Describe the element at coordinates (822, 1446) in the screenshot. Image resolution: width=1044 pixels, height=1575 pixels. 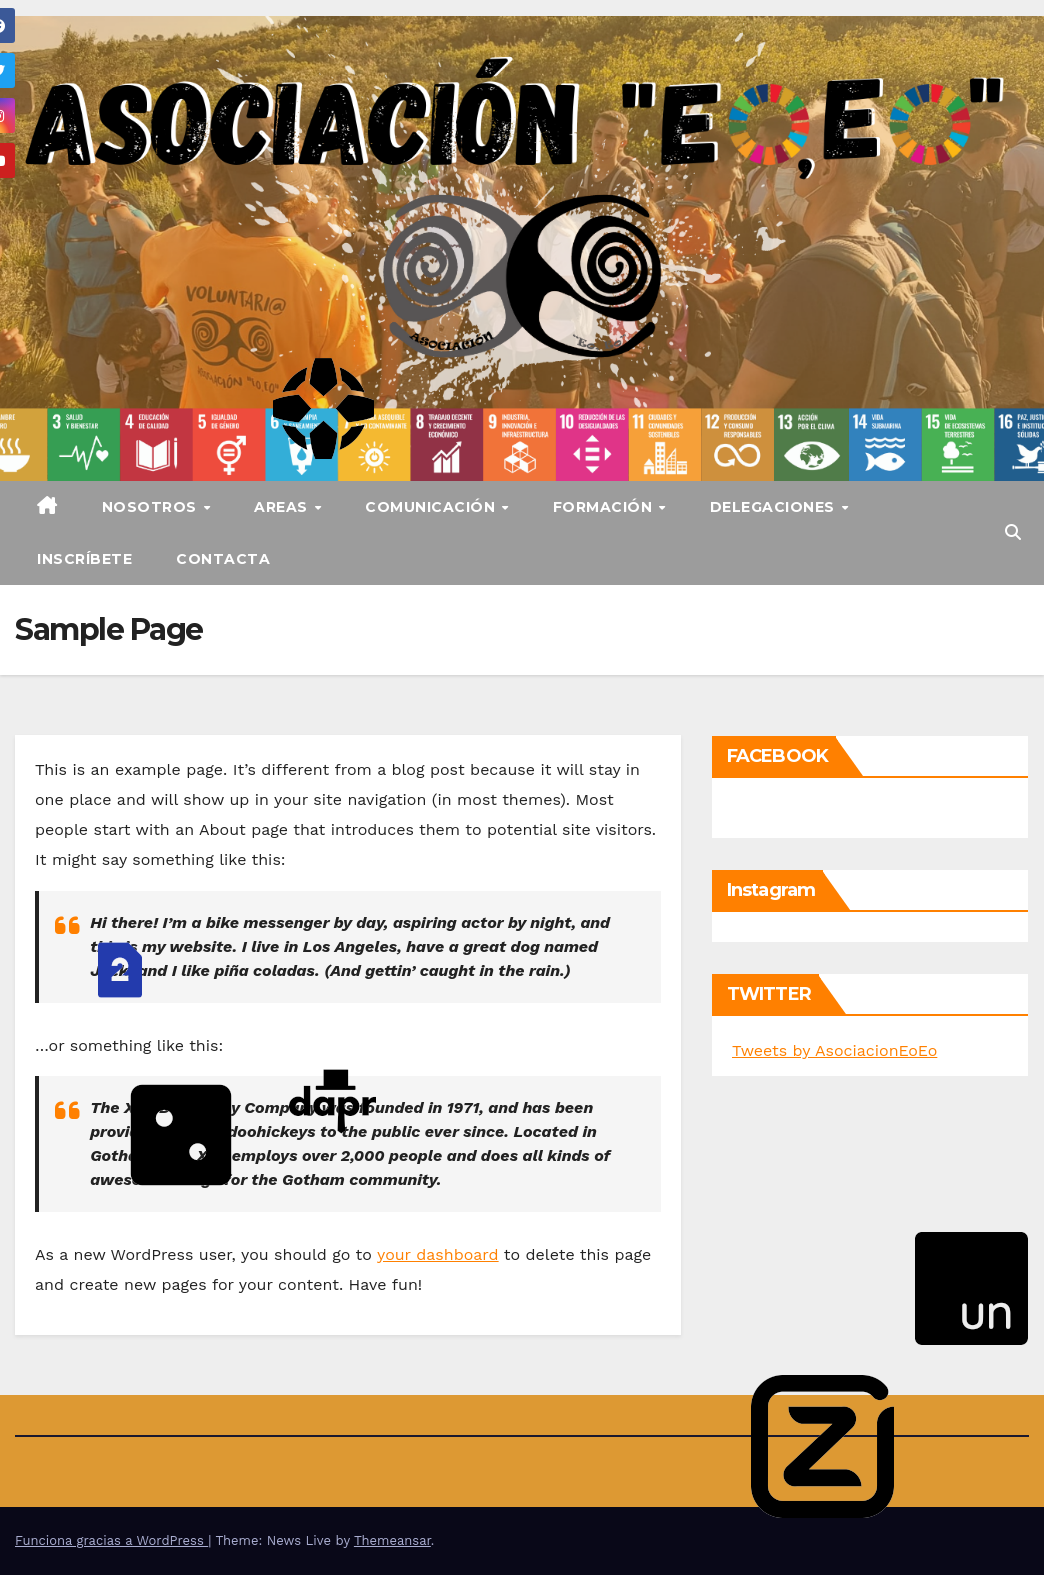
I see `open the ziggo app` at that location.